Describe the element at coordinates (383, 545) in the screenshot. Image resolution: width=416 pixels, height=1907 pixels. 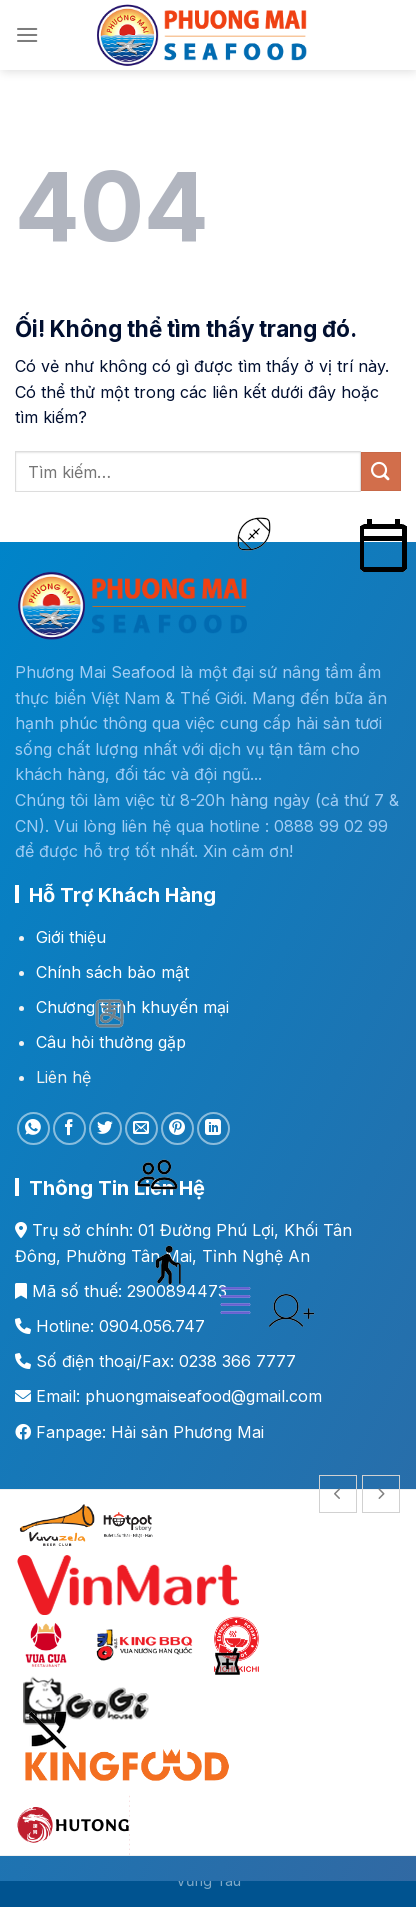
I see `view today's date or calendar` at that location.